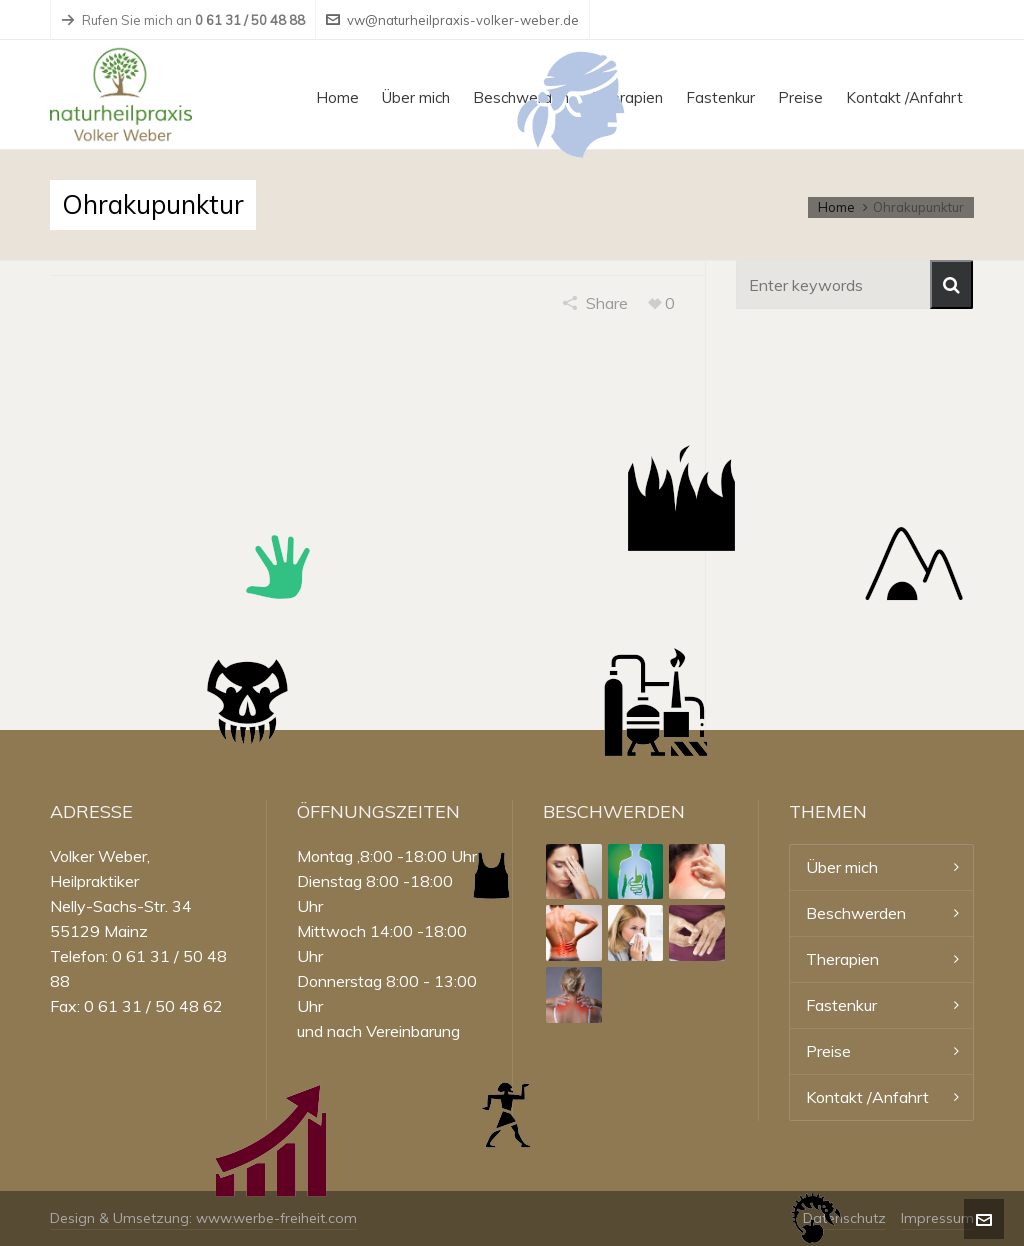  Describe the element at coordinates (656, 702) in the screenshot. I see `access refinery or processing facility in game` at that location.